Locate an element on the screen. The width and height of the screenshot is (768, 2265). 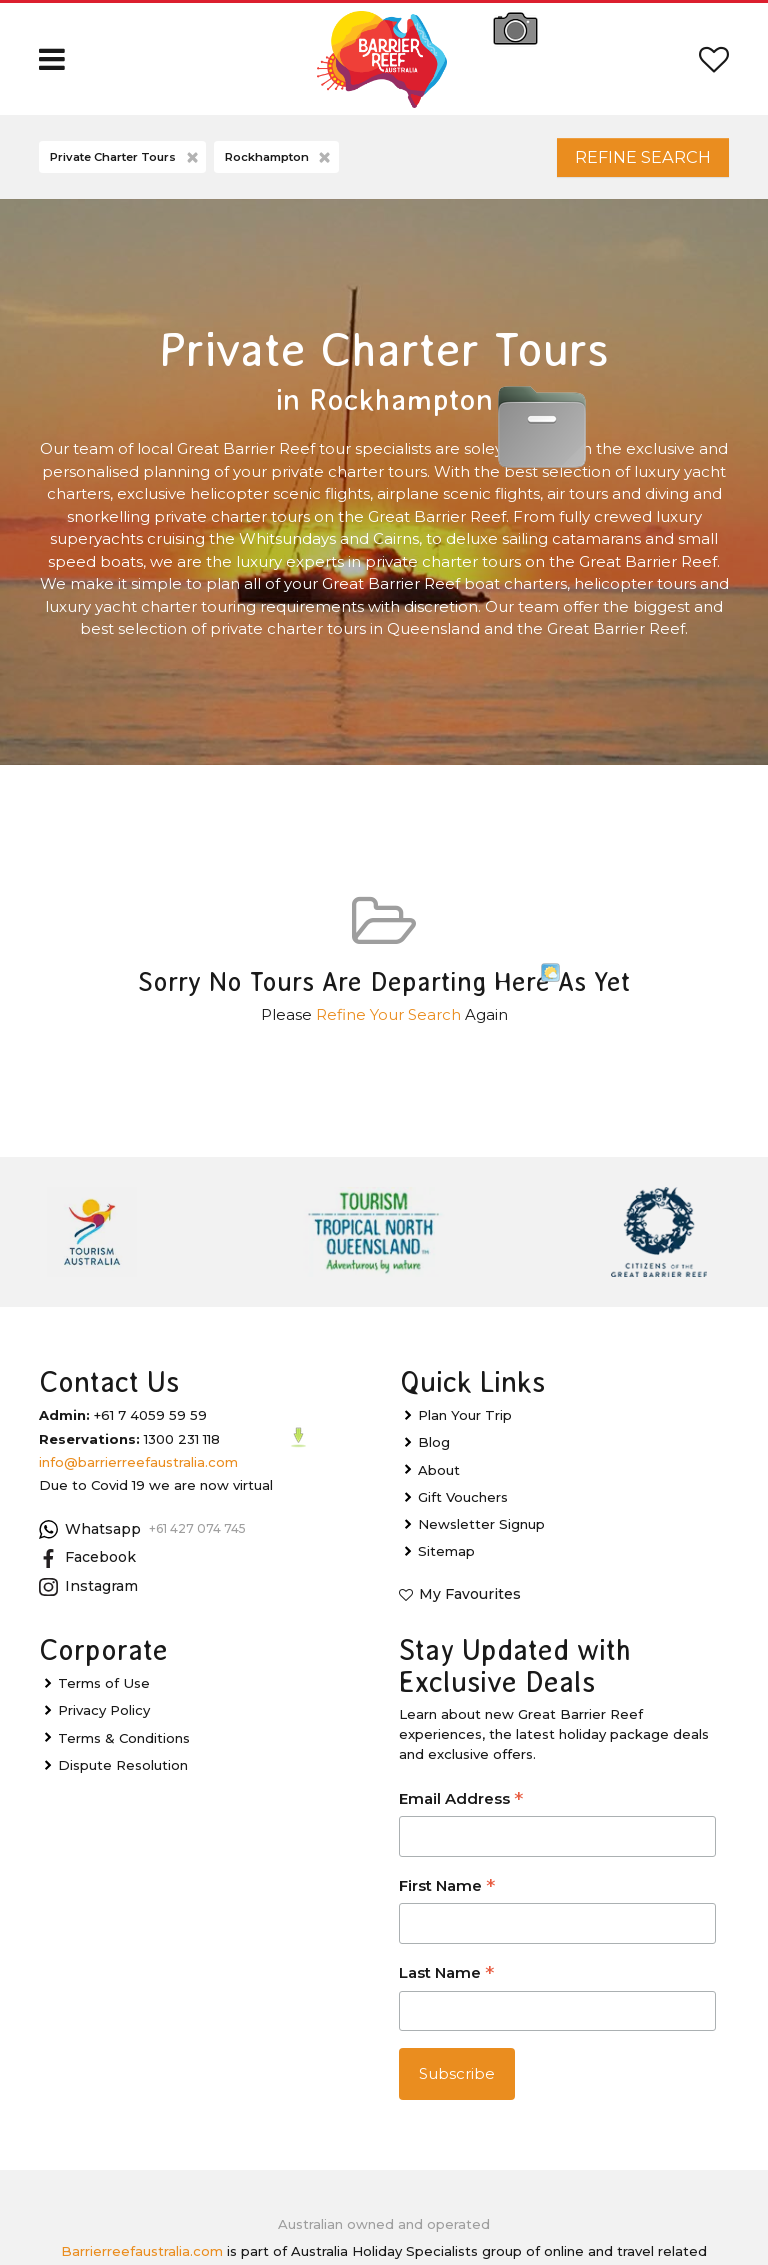
access your pictures folder in the sidebar is located at coordinates (515, 28).